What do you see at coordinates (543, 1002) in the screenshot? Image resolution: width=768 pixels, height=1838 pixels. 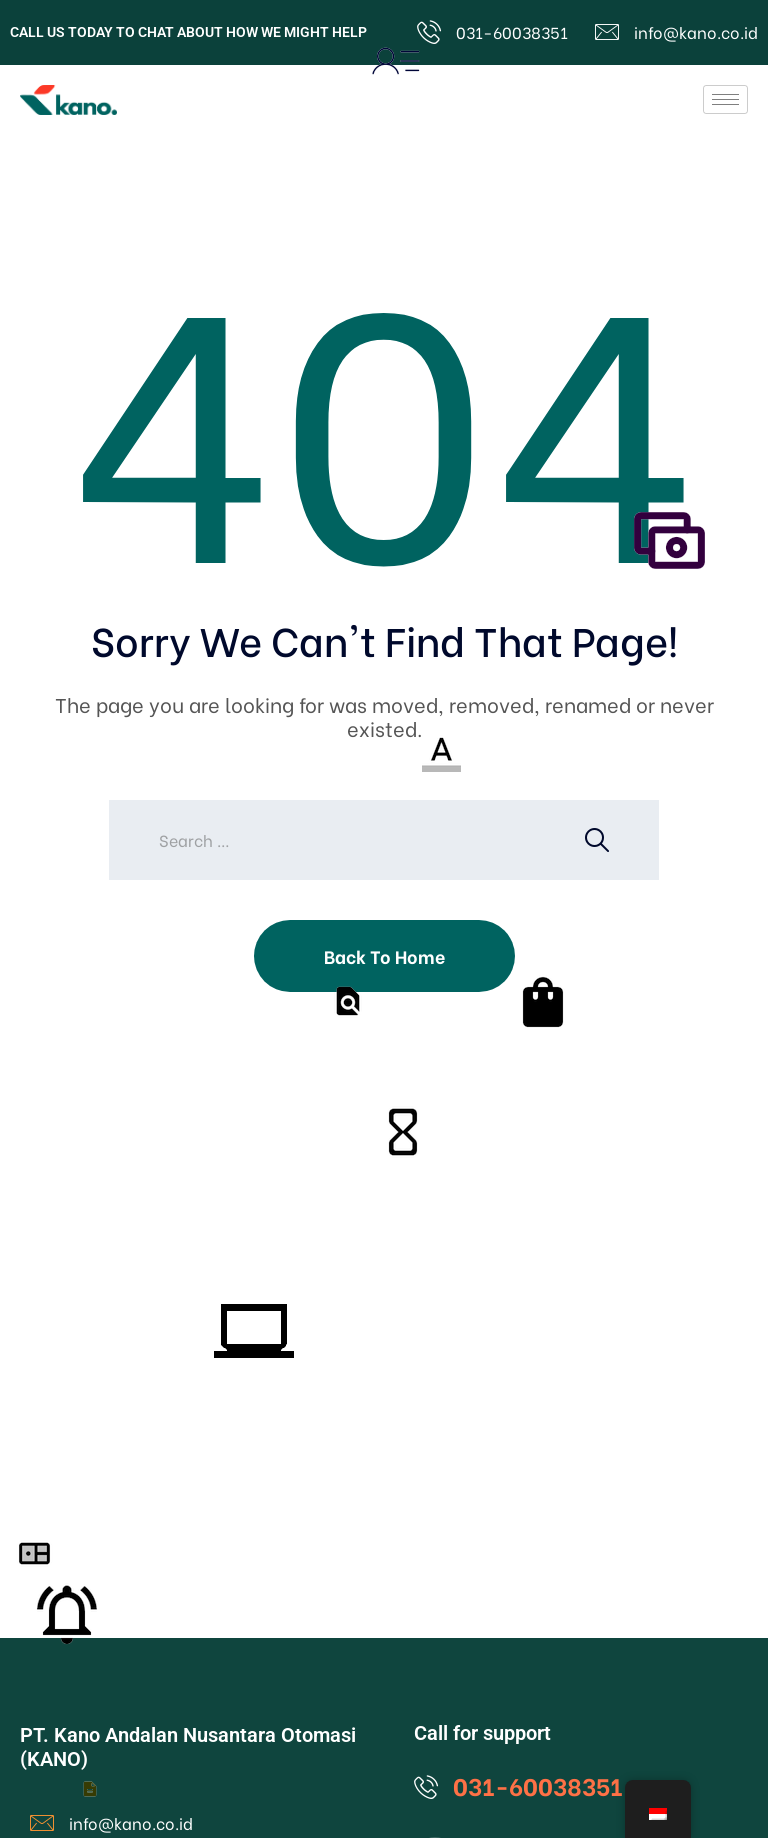 I see `view your shopping bag` at bounding box center [543, 1002].